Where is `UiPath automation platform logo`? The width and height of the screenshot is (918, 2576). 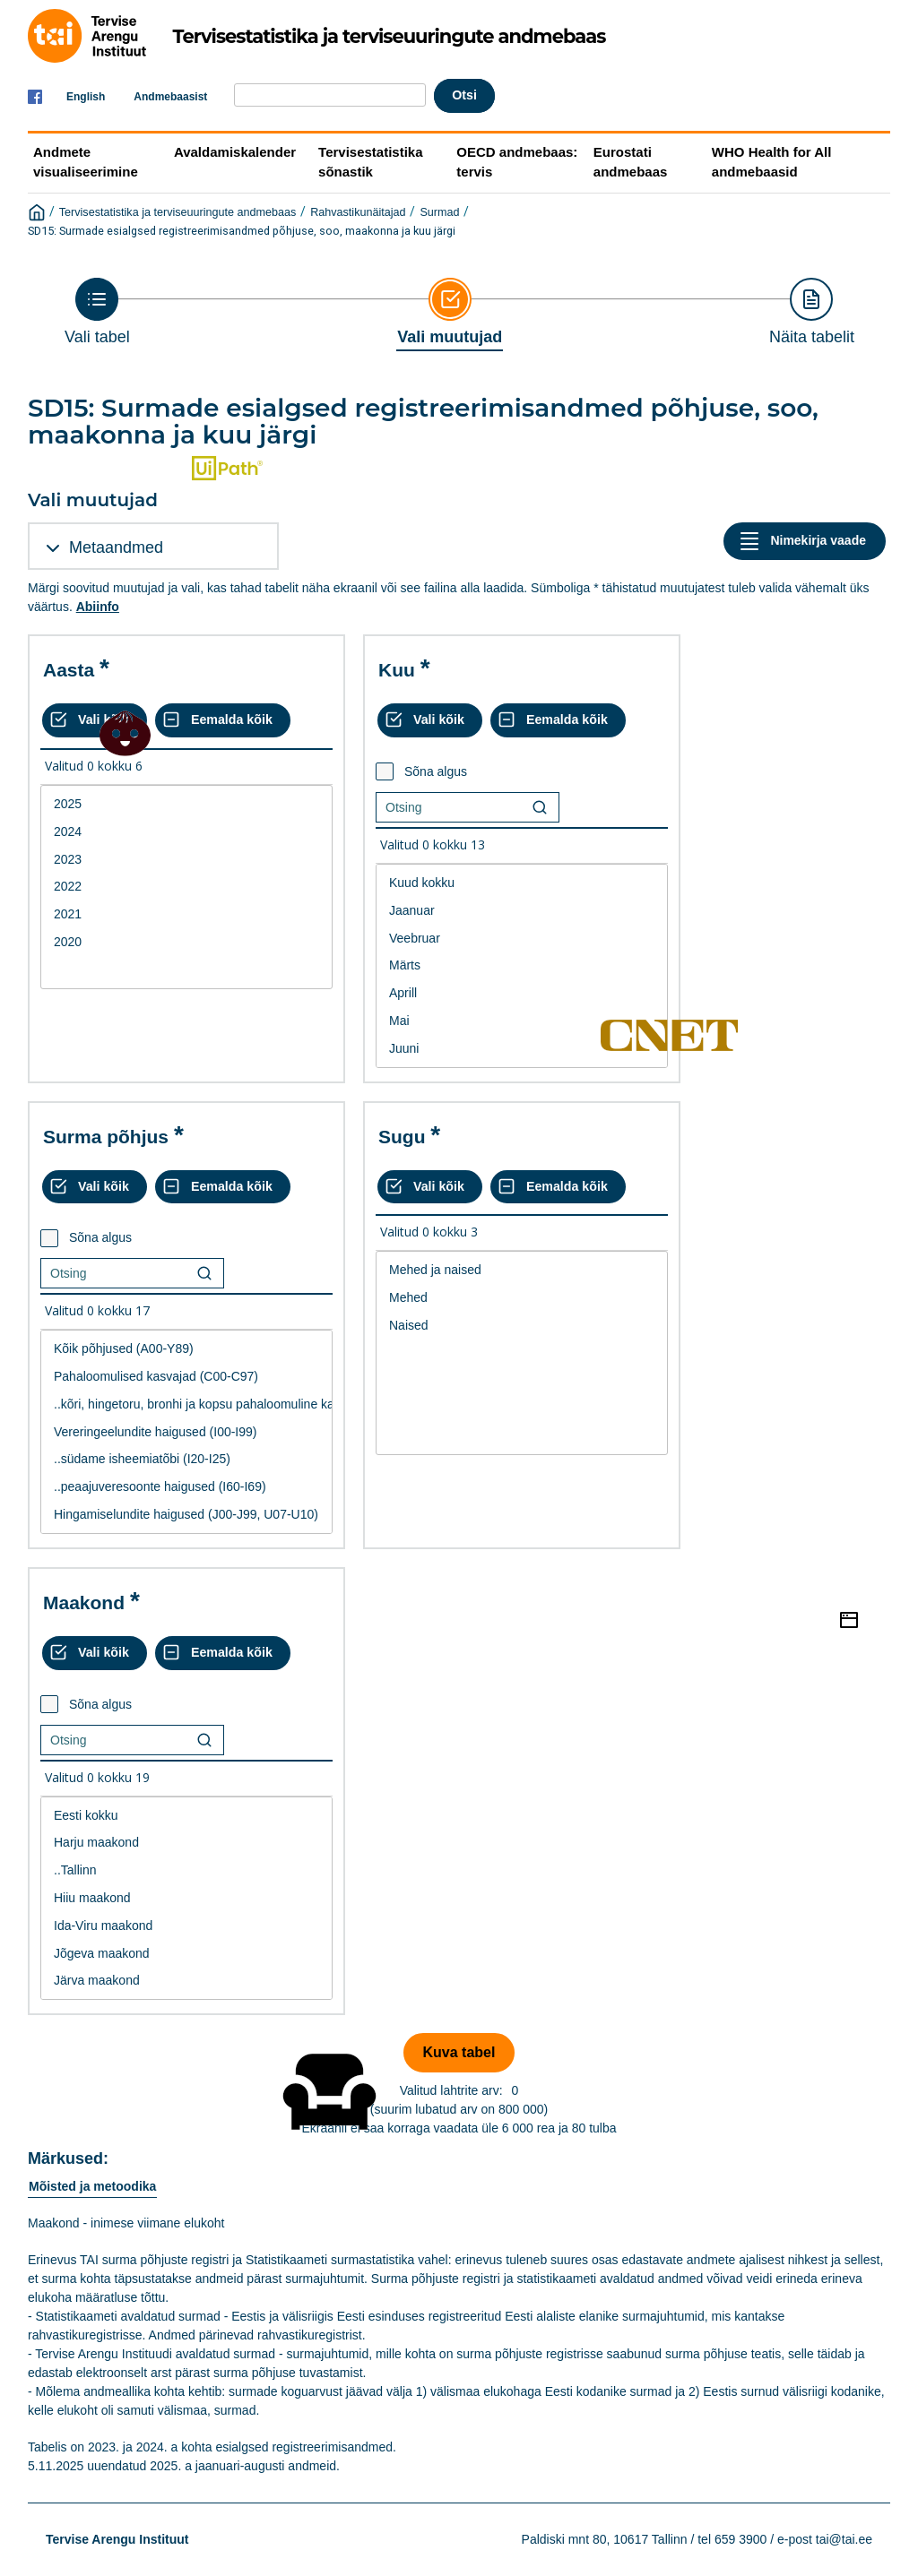
UiPath automation platform logo is located at coordinates (227, 468).